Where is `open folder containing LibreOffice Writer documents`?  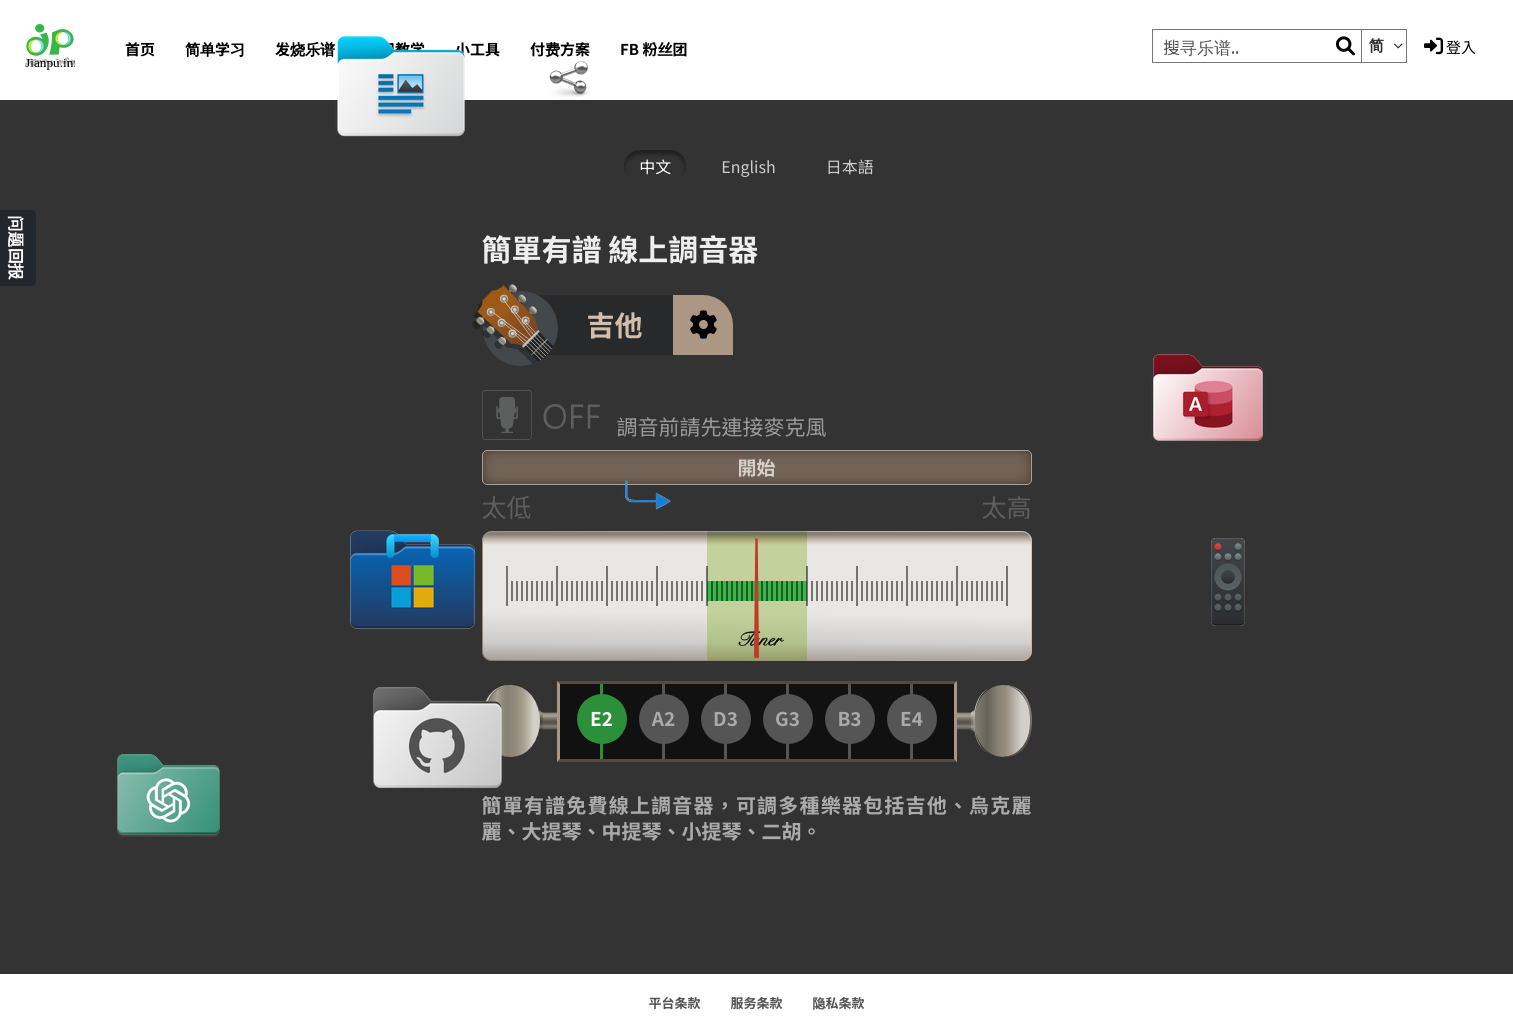
open folder containing LibreOffice Writer documents is located at coordinates (400, 89).